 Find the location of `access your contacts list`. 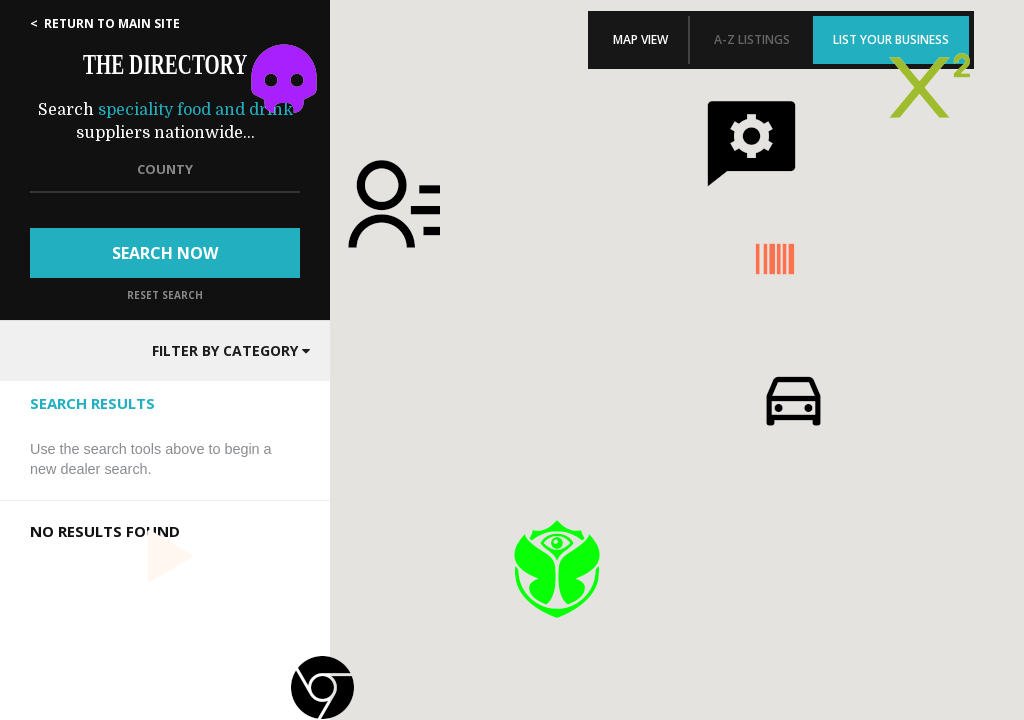

access your contacts list is located at coordinates (390, 206).